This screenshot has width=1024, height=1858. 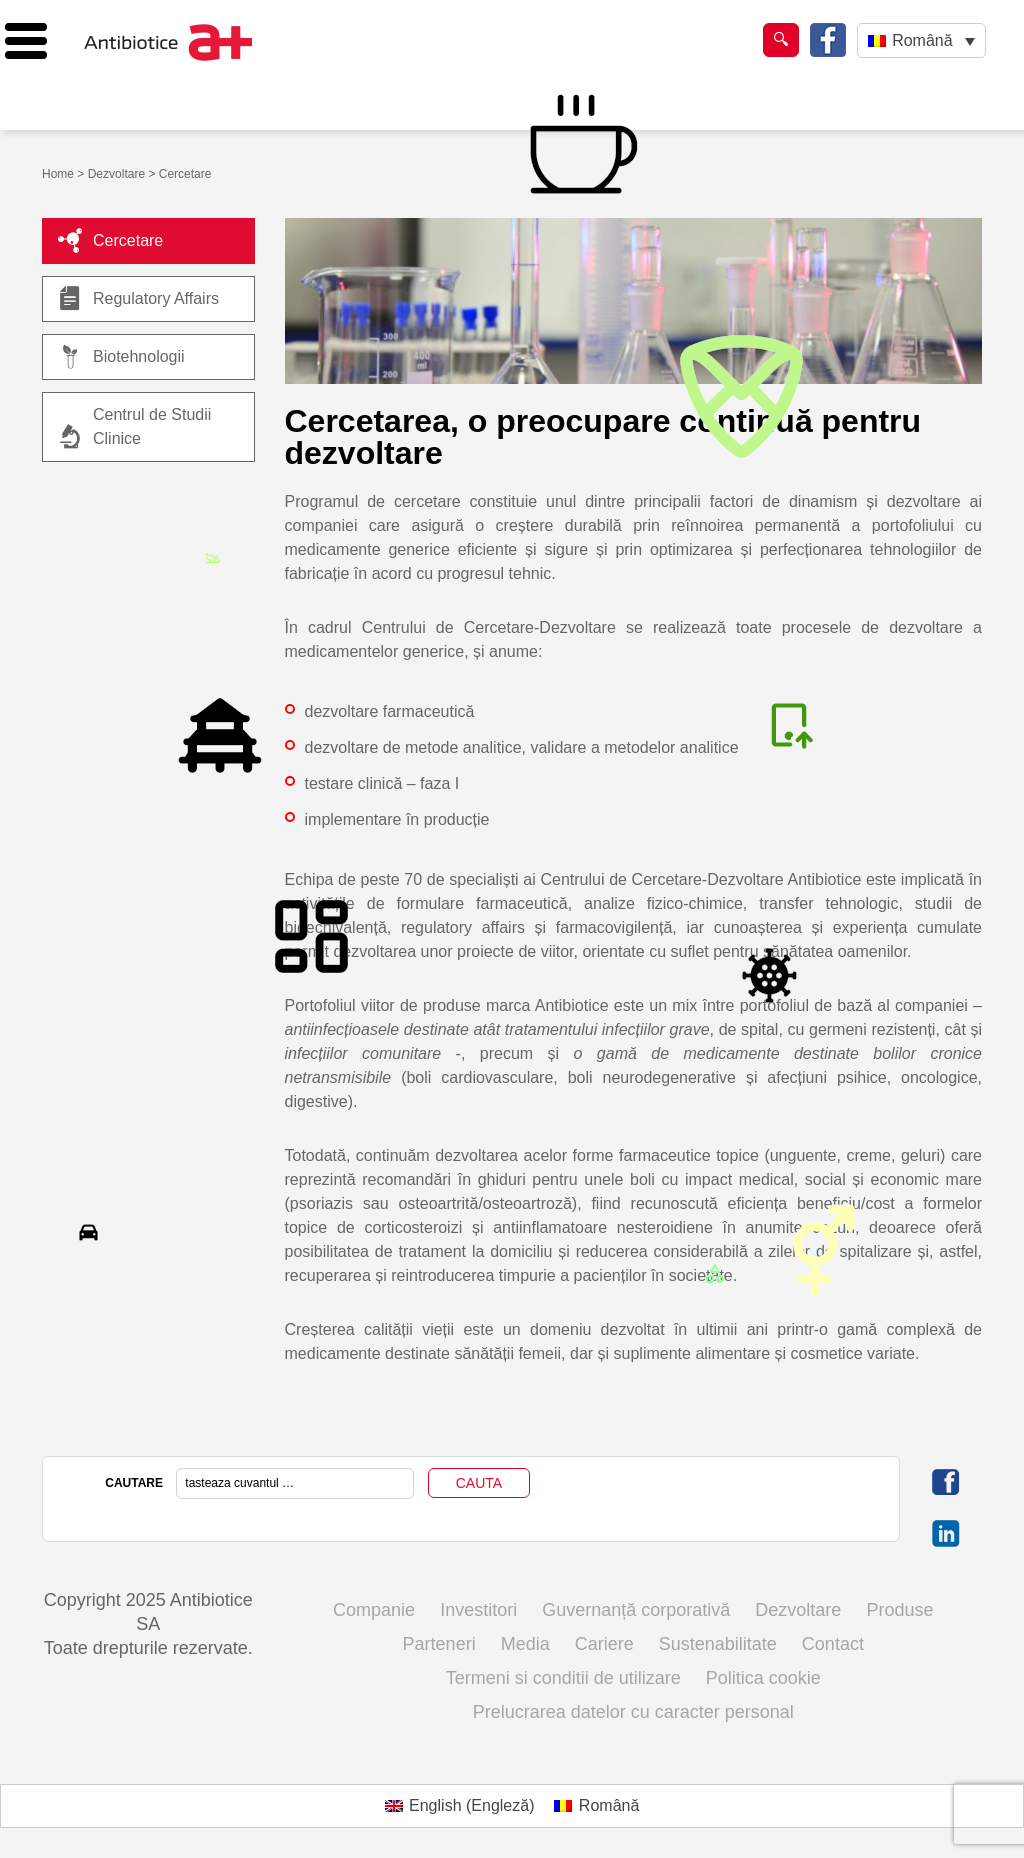 I want to click on upload content to tablet device, so click(x=789, y=725).